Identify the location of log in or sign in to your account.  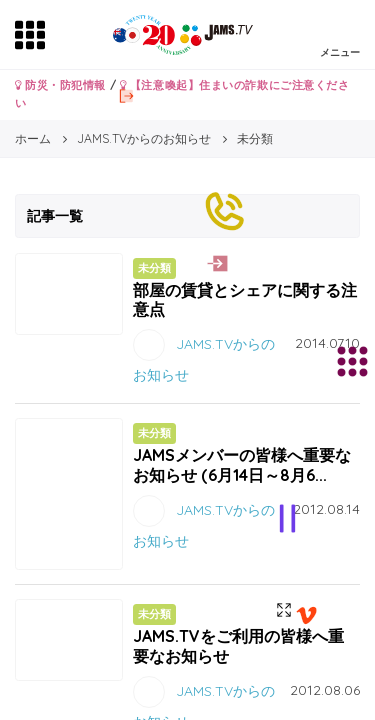
(217, 263).